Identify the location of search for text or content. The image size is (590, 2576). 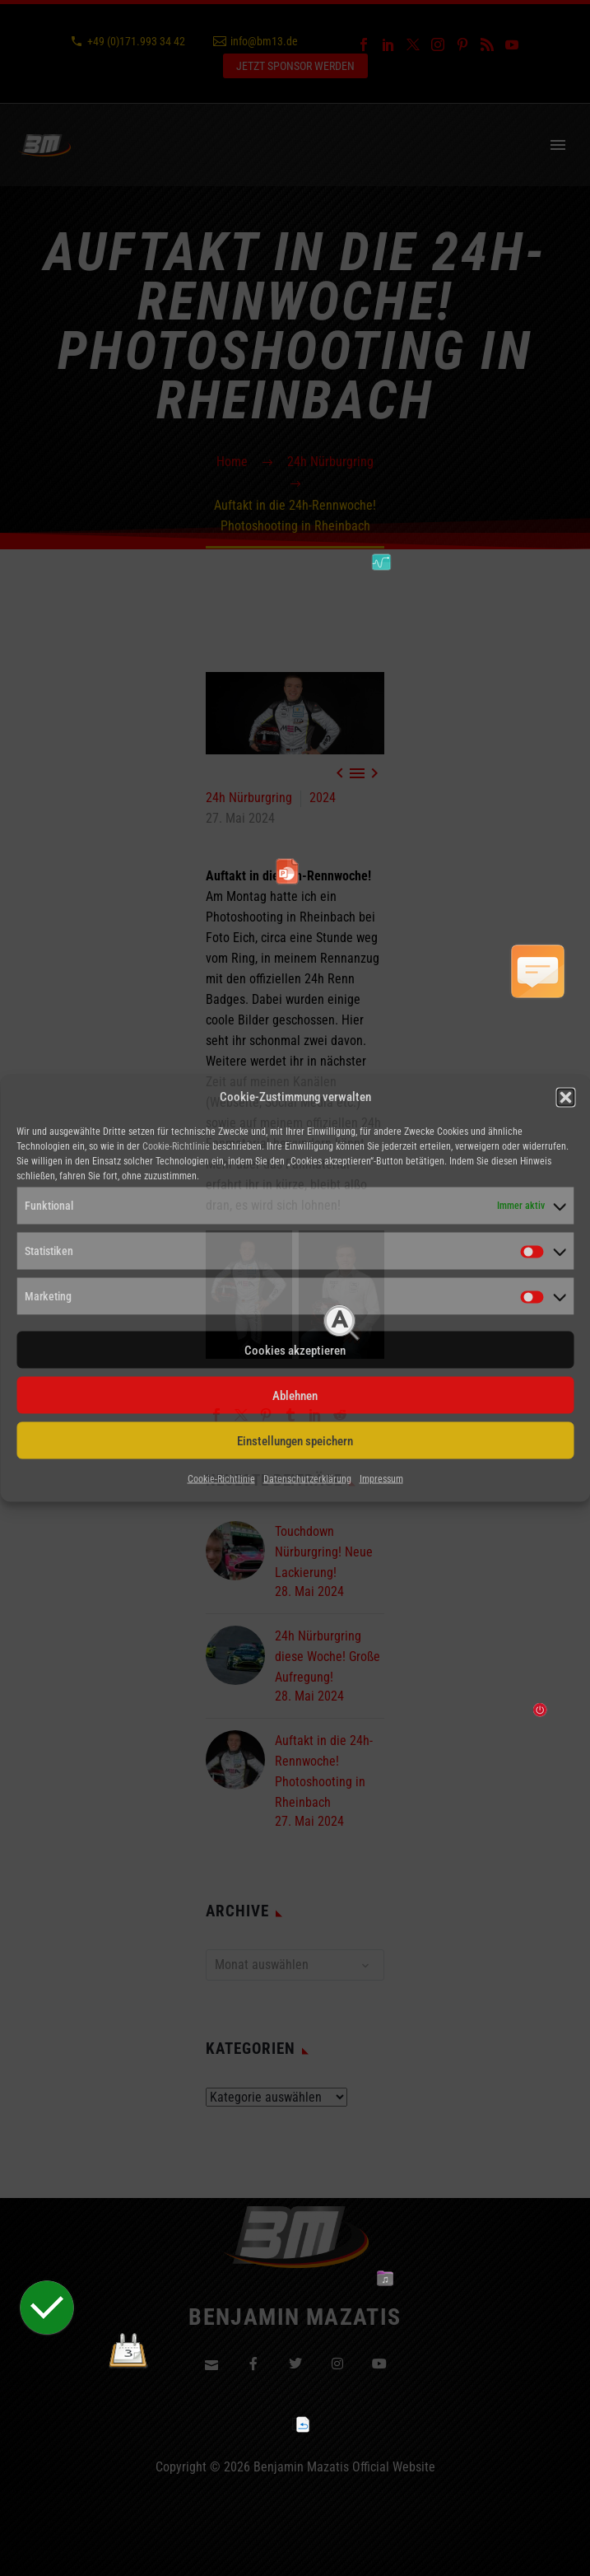
(341, 1323).